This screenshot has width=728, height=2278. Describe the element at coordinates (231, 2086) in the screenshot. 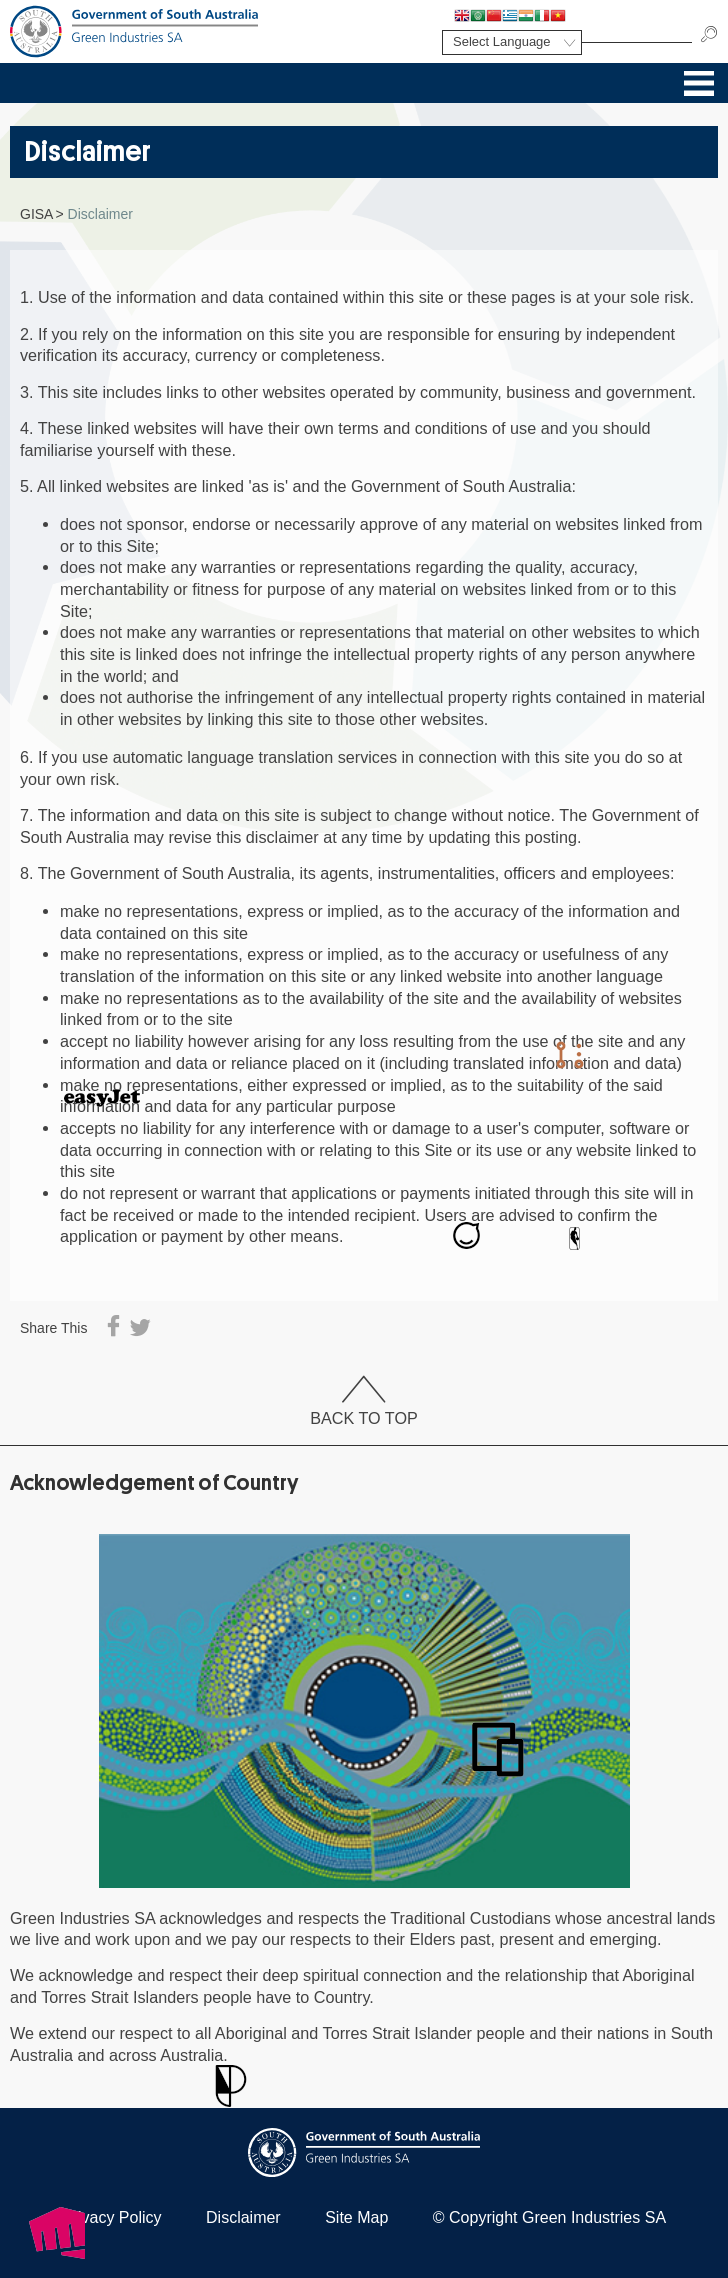

I see `visit the Phosphor Icons website` at that location.